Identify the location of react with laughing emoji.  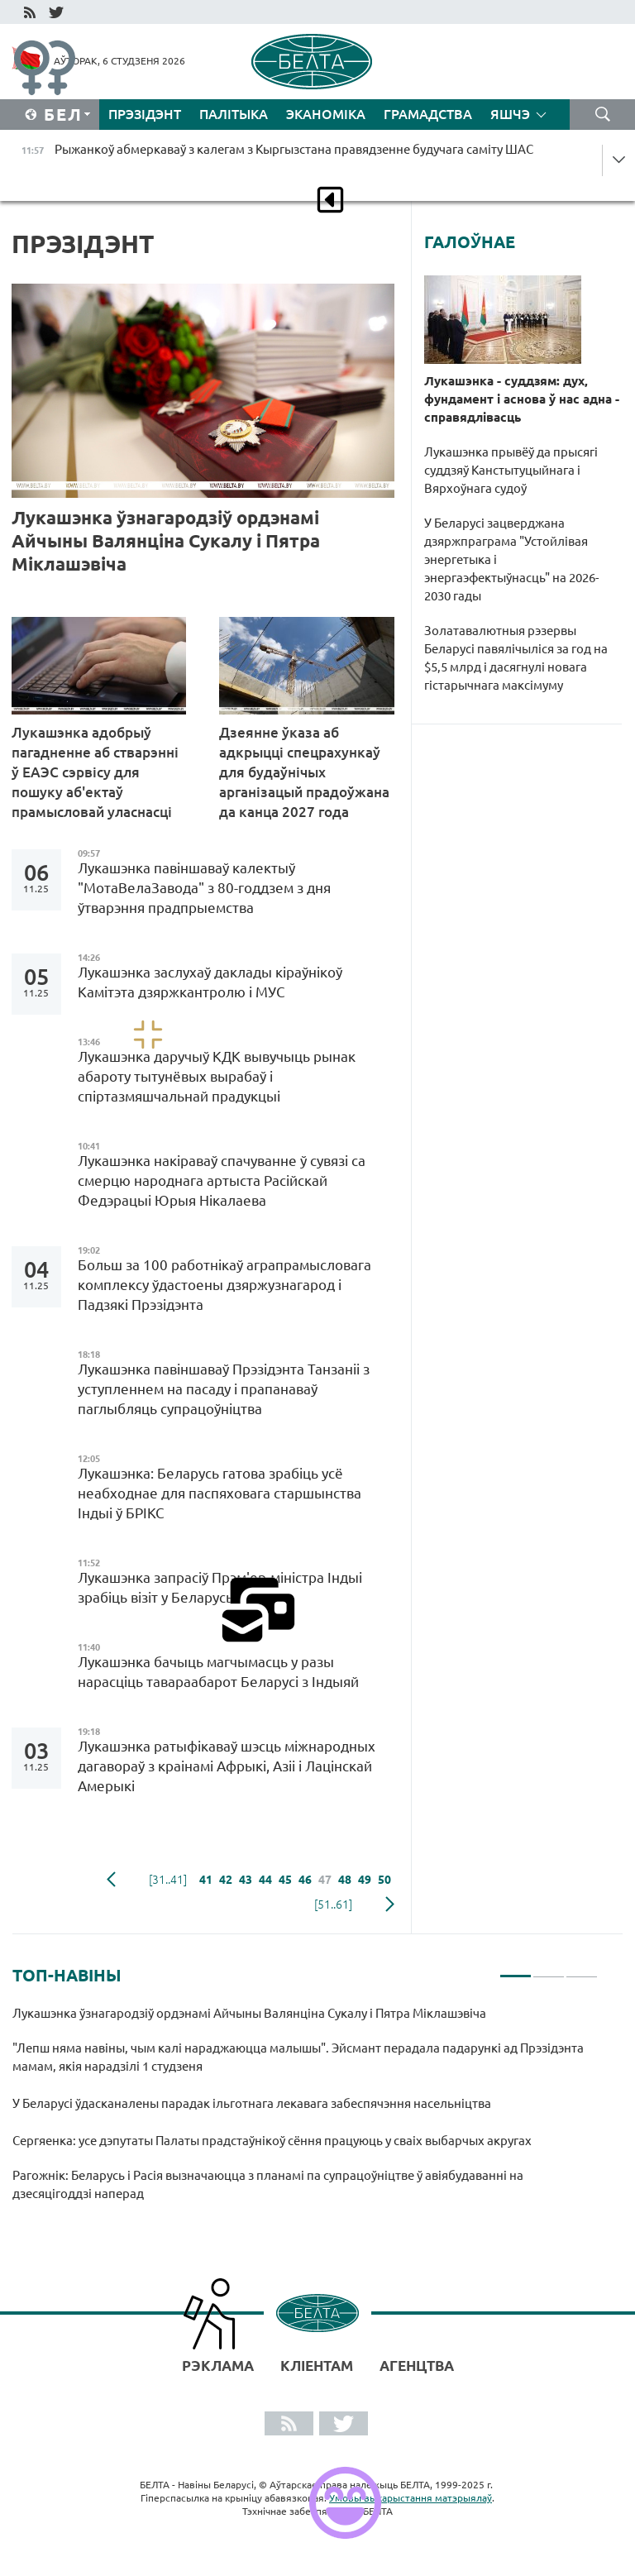
(524, 1327).